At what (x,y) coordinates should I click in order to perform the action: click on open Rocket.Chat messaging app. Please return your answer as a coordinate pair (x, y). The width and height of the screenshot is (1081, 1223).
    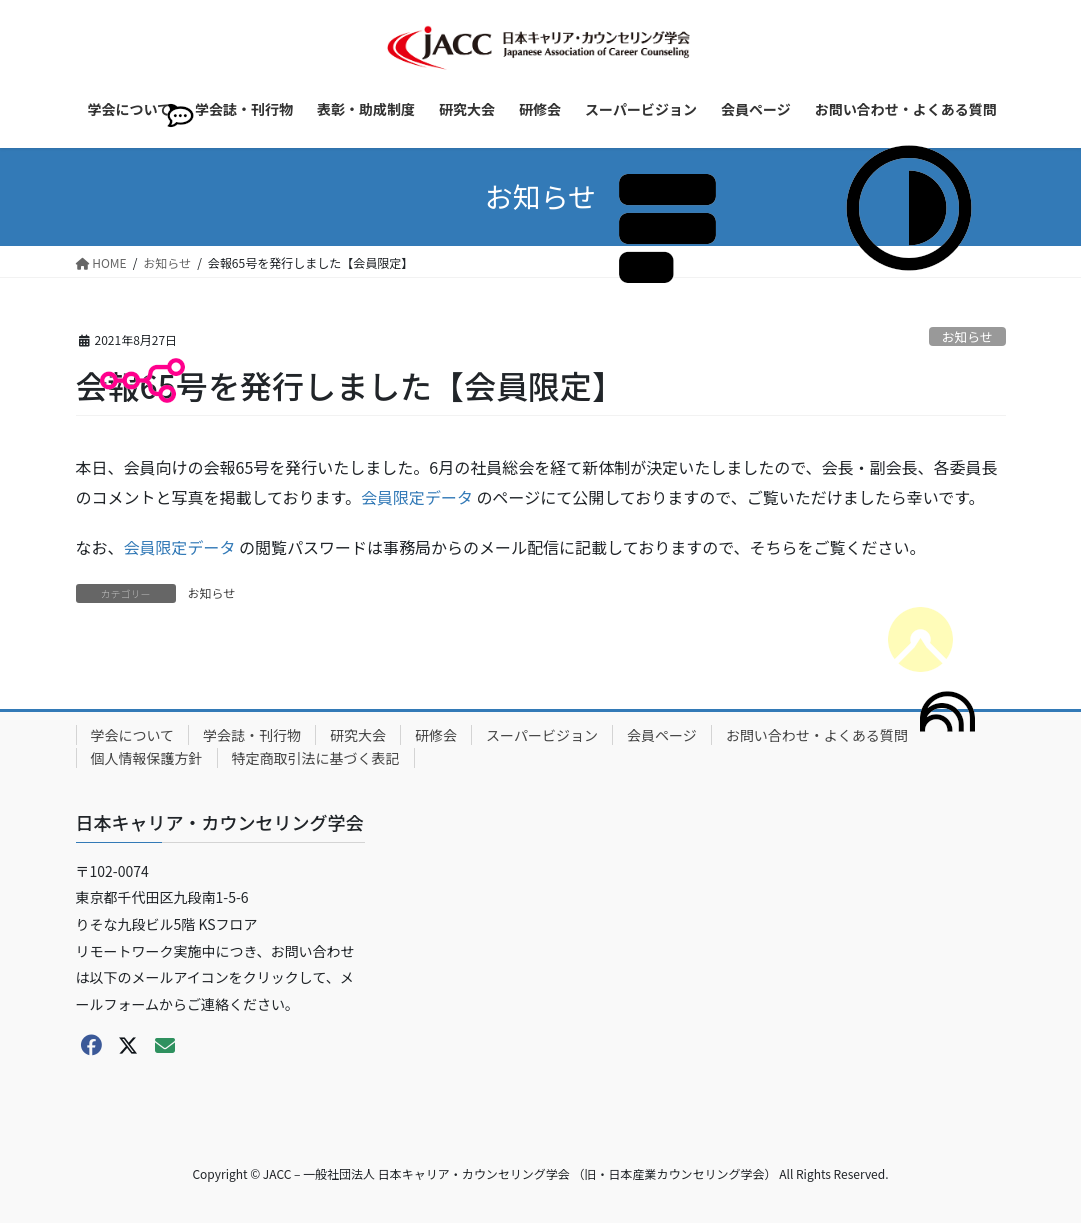
    Looking at the image, I should click on (180, 115).